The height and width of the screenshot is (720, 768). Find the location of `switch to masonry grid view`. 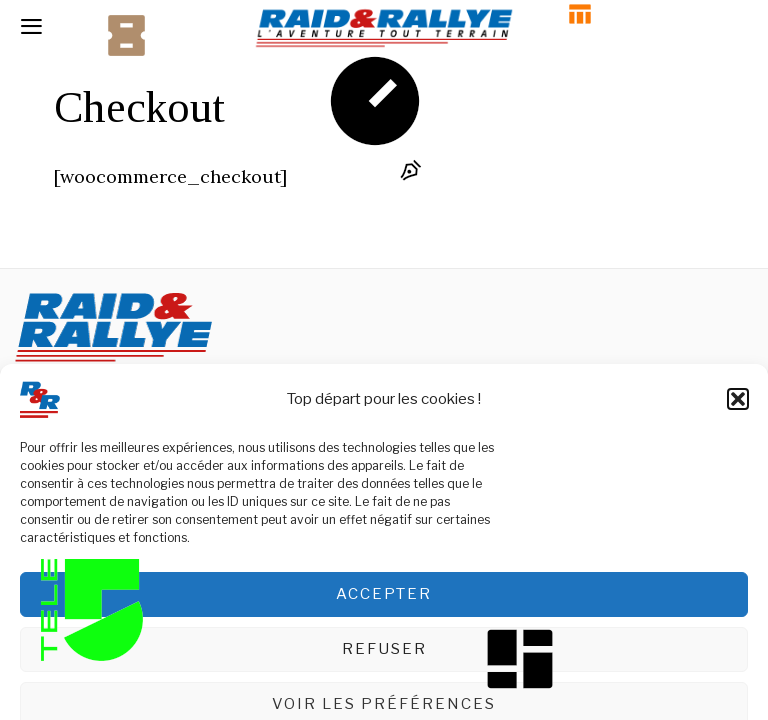

switch to masonry grid view is located at coordinates (520, 659).